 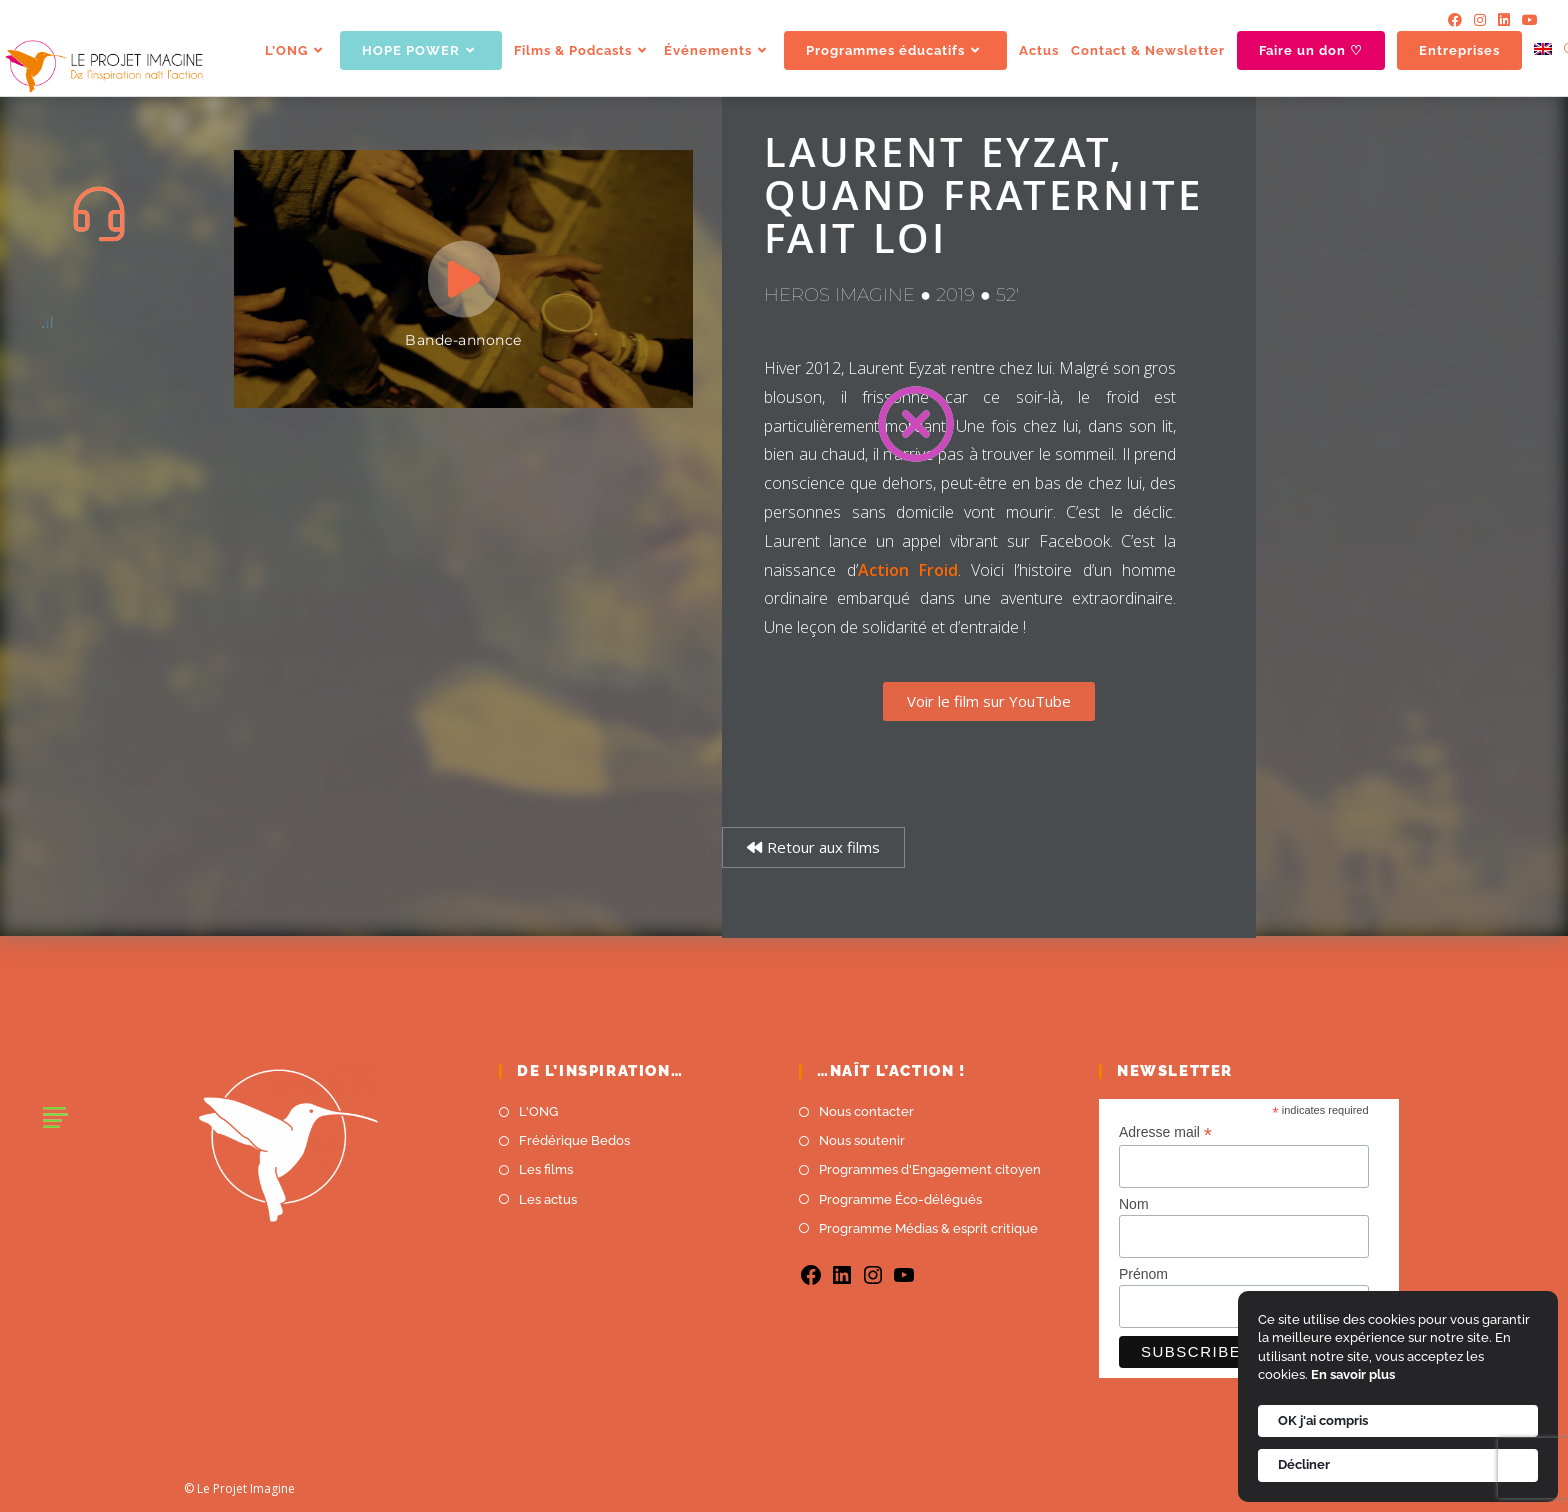 I want to click on indicates medium cellular signal strength, so click(x=52, y=319).